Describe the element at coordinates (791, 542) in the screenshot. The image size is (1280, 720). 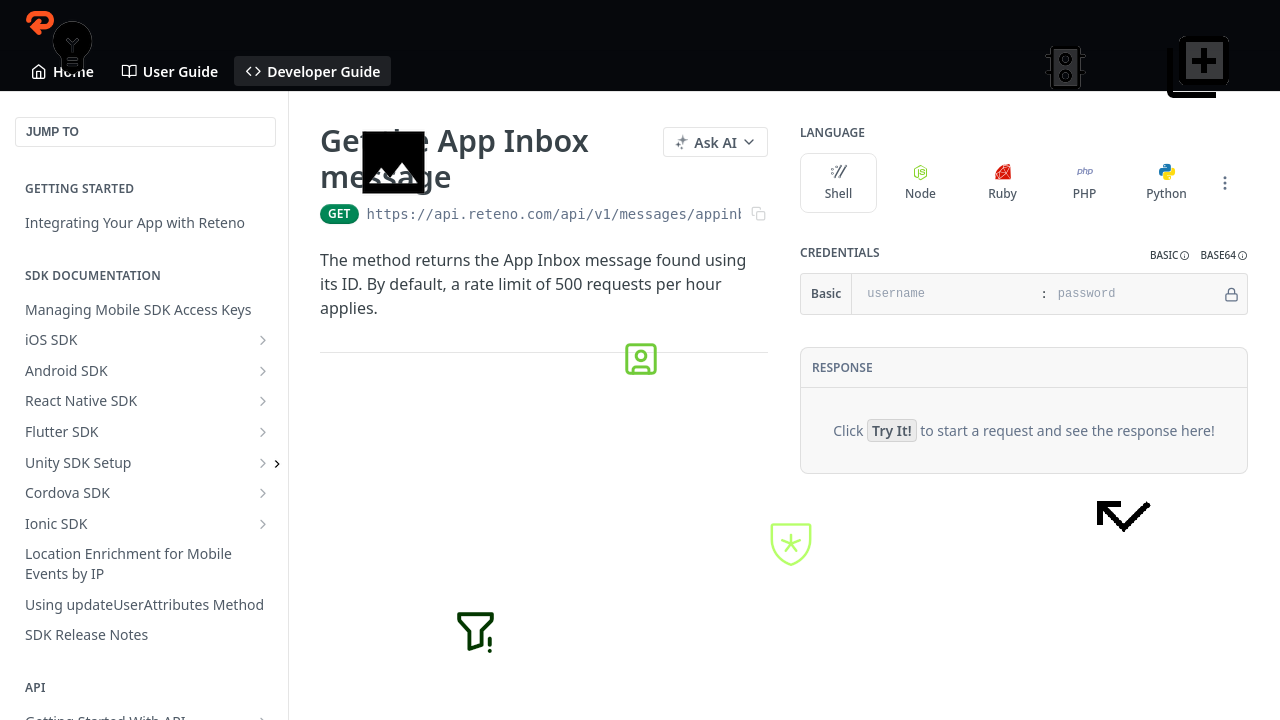
I see `indicates premium or verified security status` at that location.